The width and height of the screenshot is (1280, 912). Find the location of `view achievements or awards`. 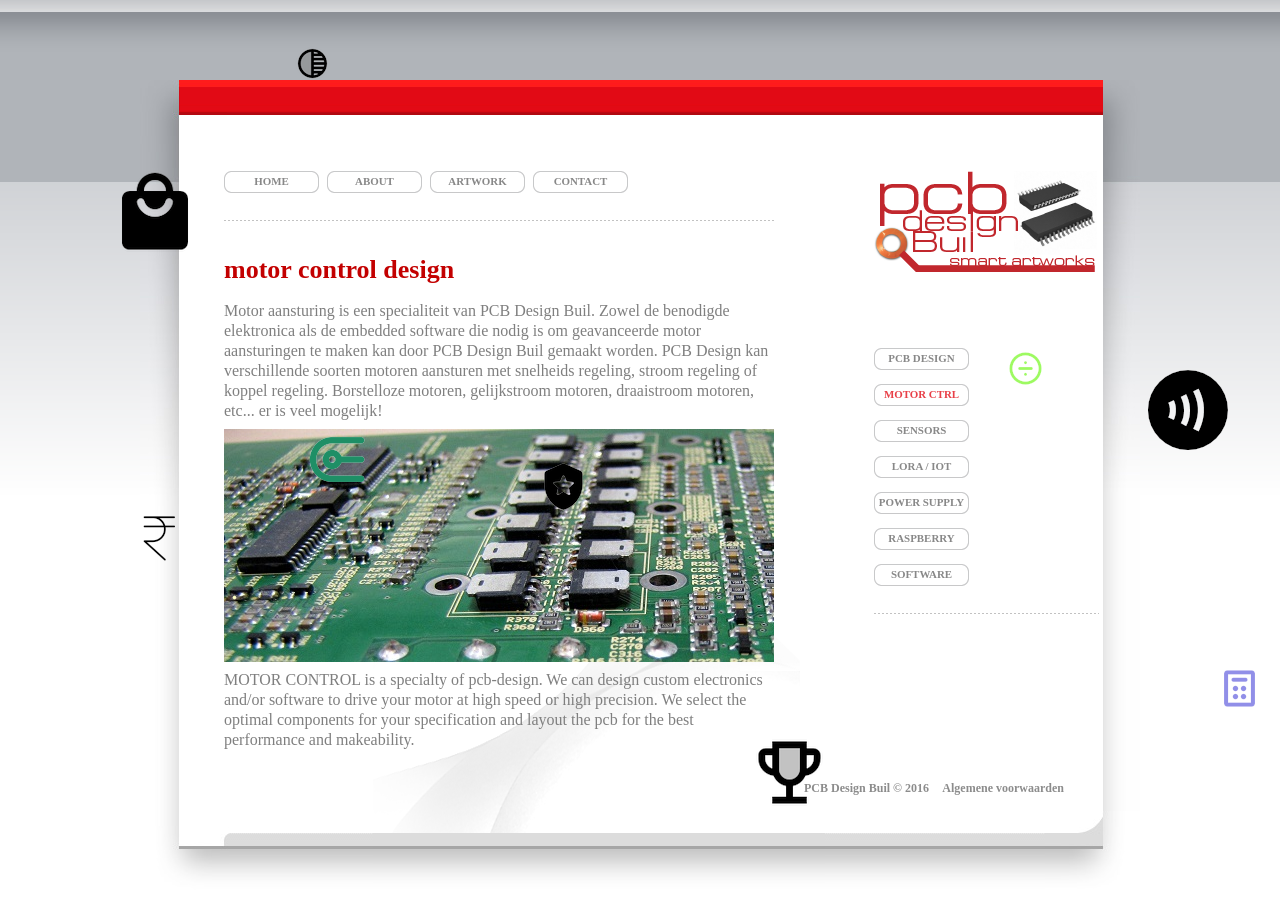

view achievements or awards is located at coordinates (789, 772).